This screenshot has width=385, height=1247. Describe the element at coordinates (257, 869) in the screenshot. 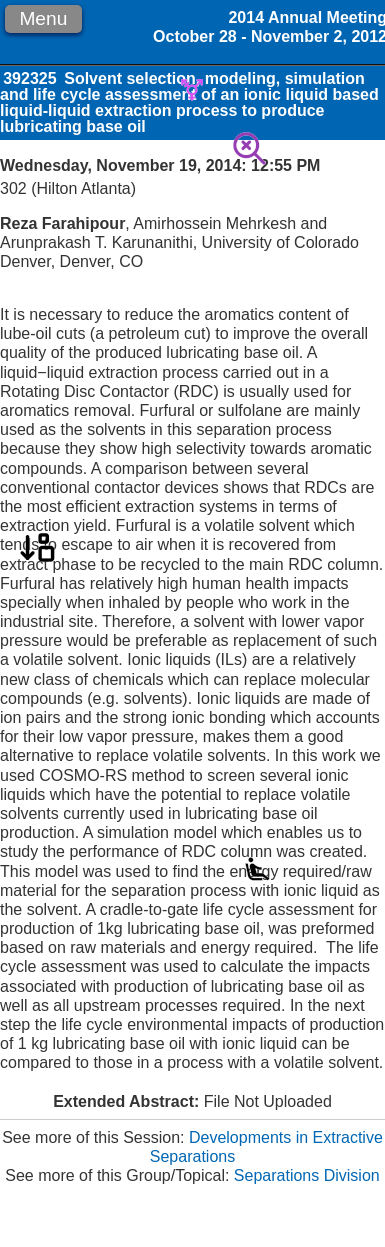

I see `select extra legroom seating option` at that location.